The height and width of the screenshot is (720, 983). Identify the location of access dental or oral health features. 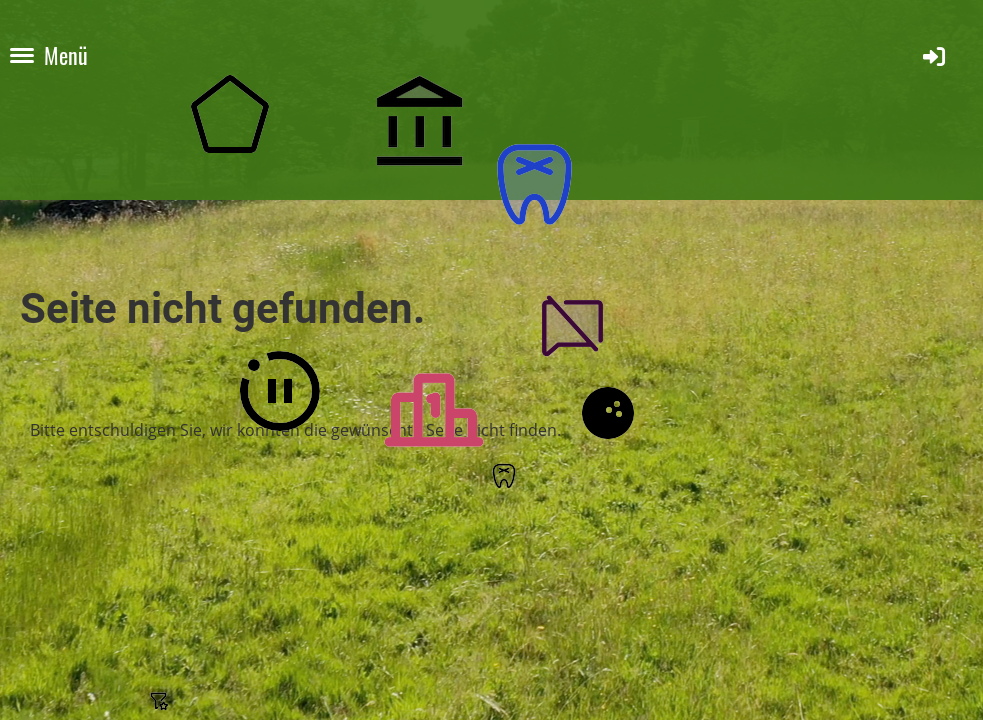
(504, 476).